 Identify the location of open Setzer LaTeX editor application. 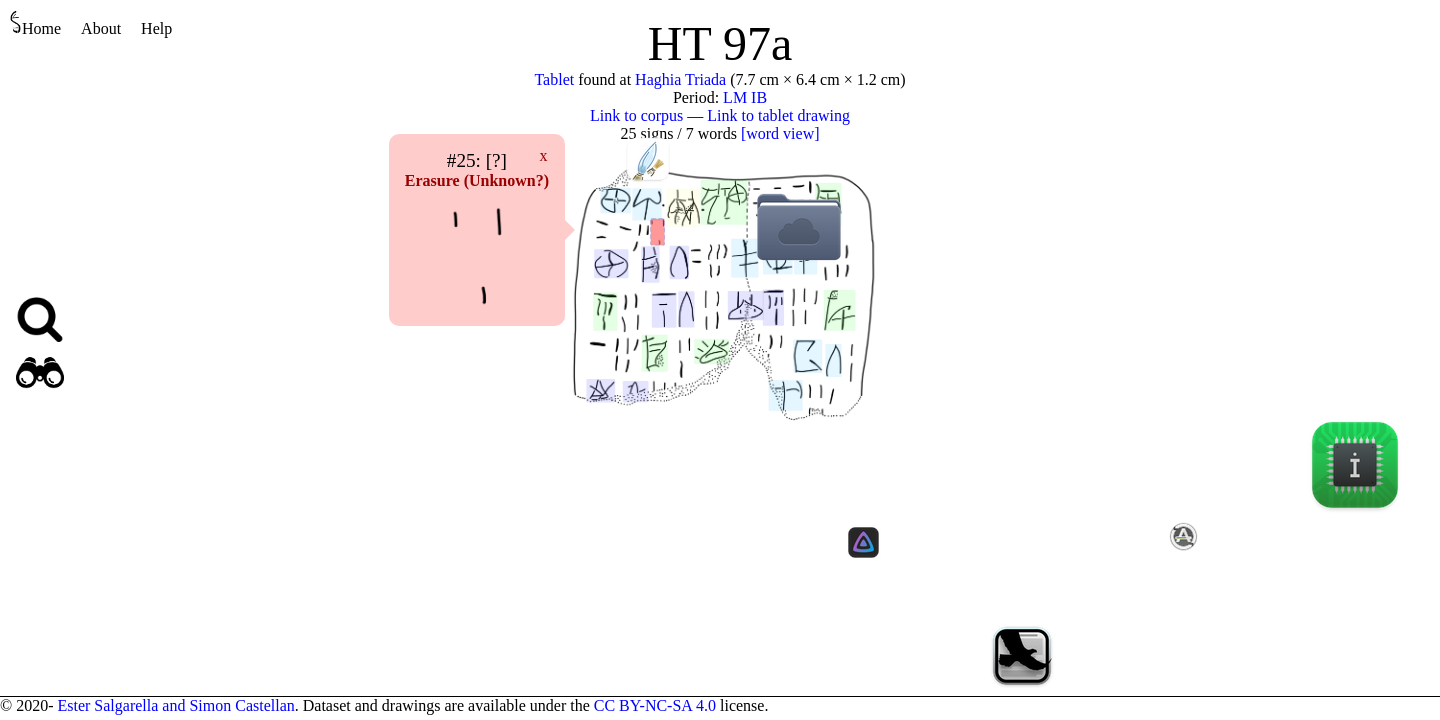
(1022, 656).